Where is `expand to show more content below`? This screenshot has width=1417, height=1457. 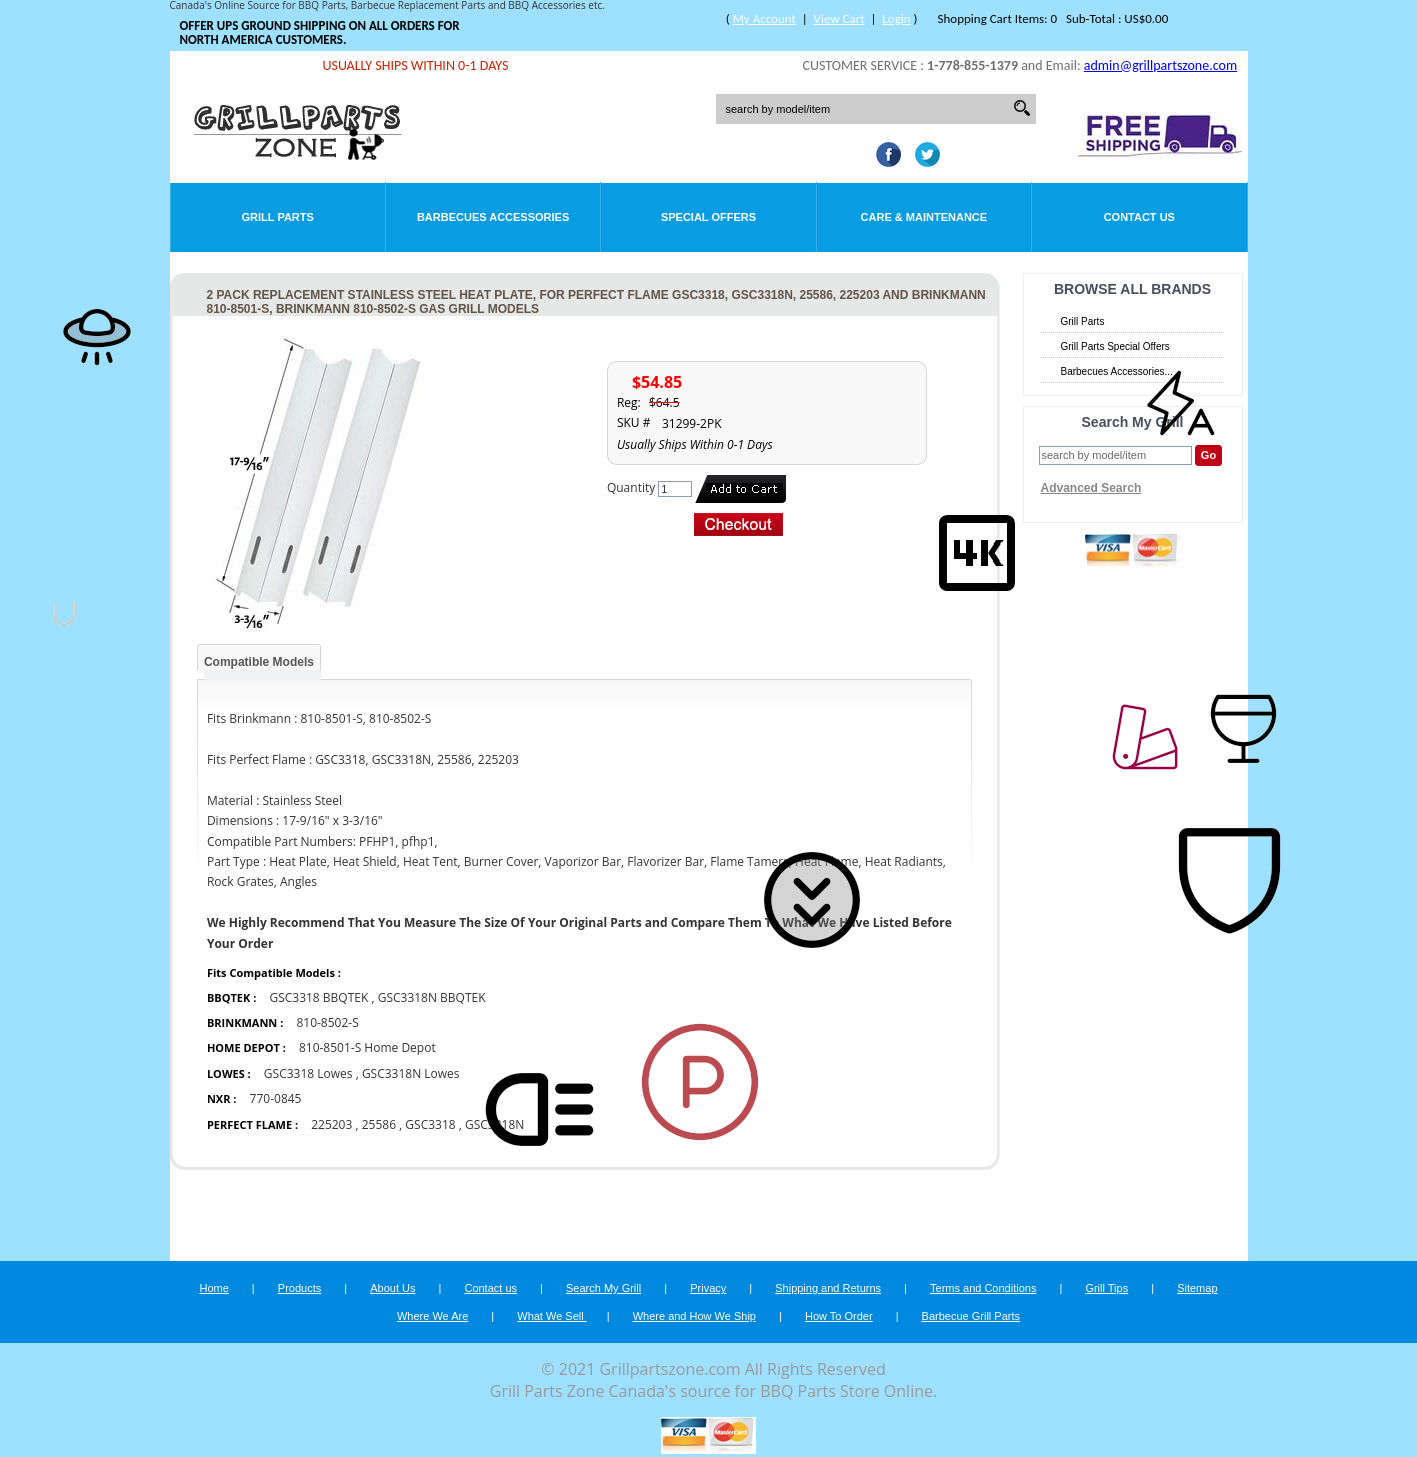 expand to show more content below is located at coordinates (812, 900).